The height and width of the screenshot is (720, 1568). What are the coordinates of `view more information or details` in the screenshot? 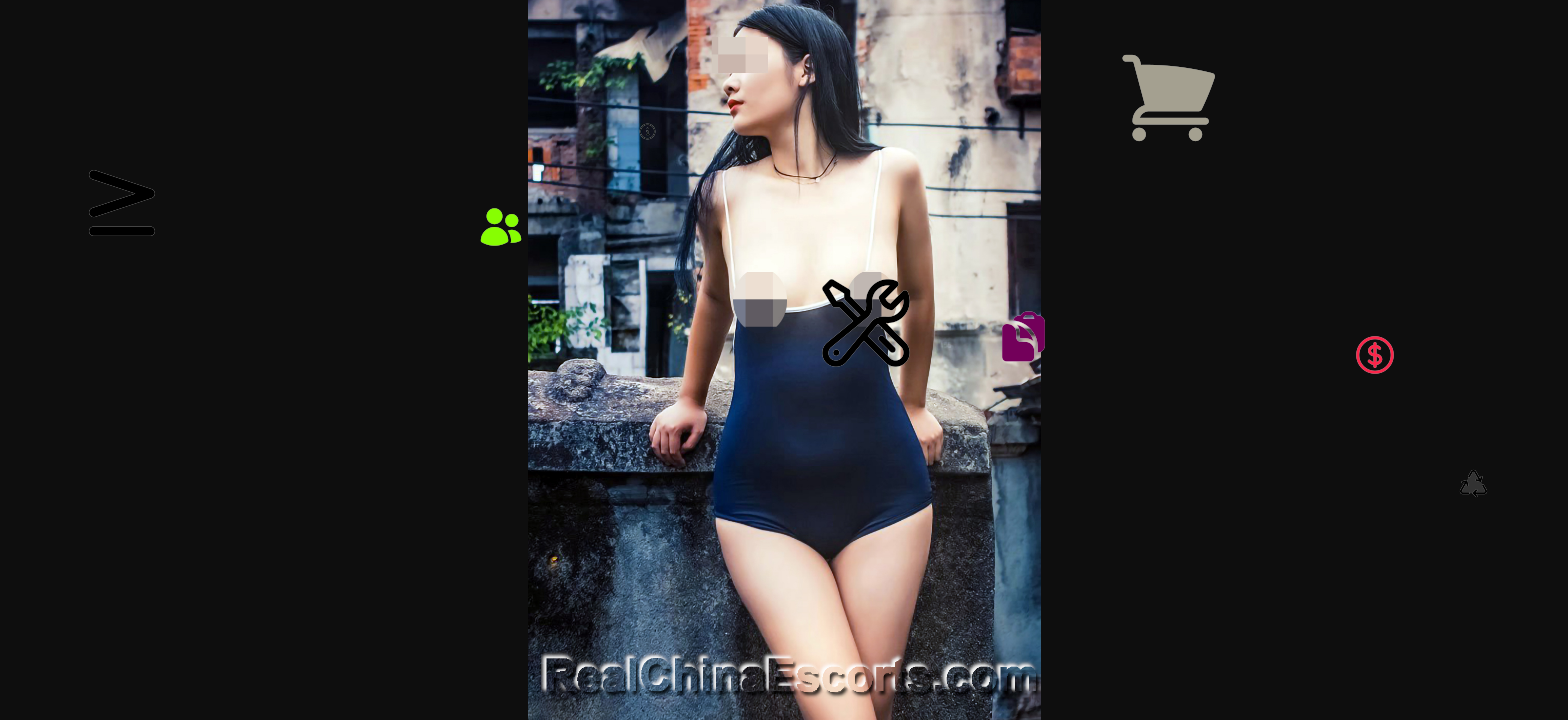 It's located at (647, 131).